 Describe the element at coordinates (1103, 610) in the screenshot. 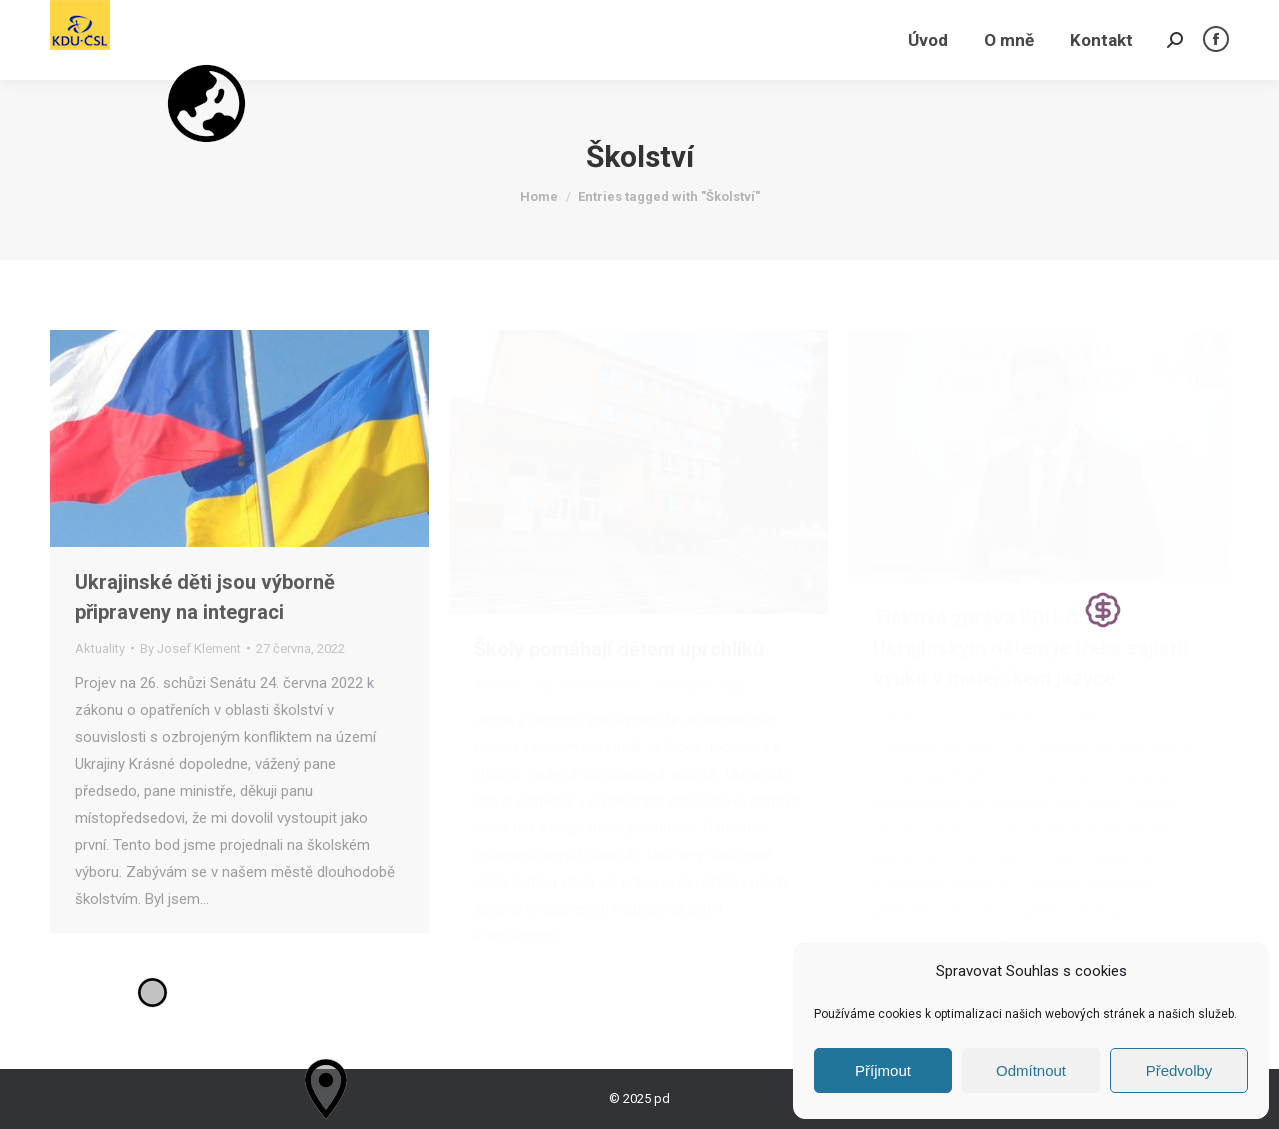

I see `view pricing or payment options` at that location.